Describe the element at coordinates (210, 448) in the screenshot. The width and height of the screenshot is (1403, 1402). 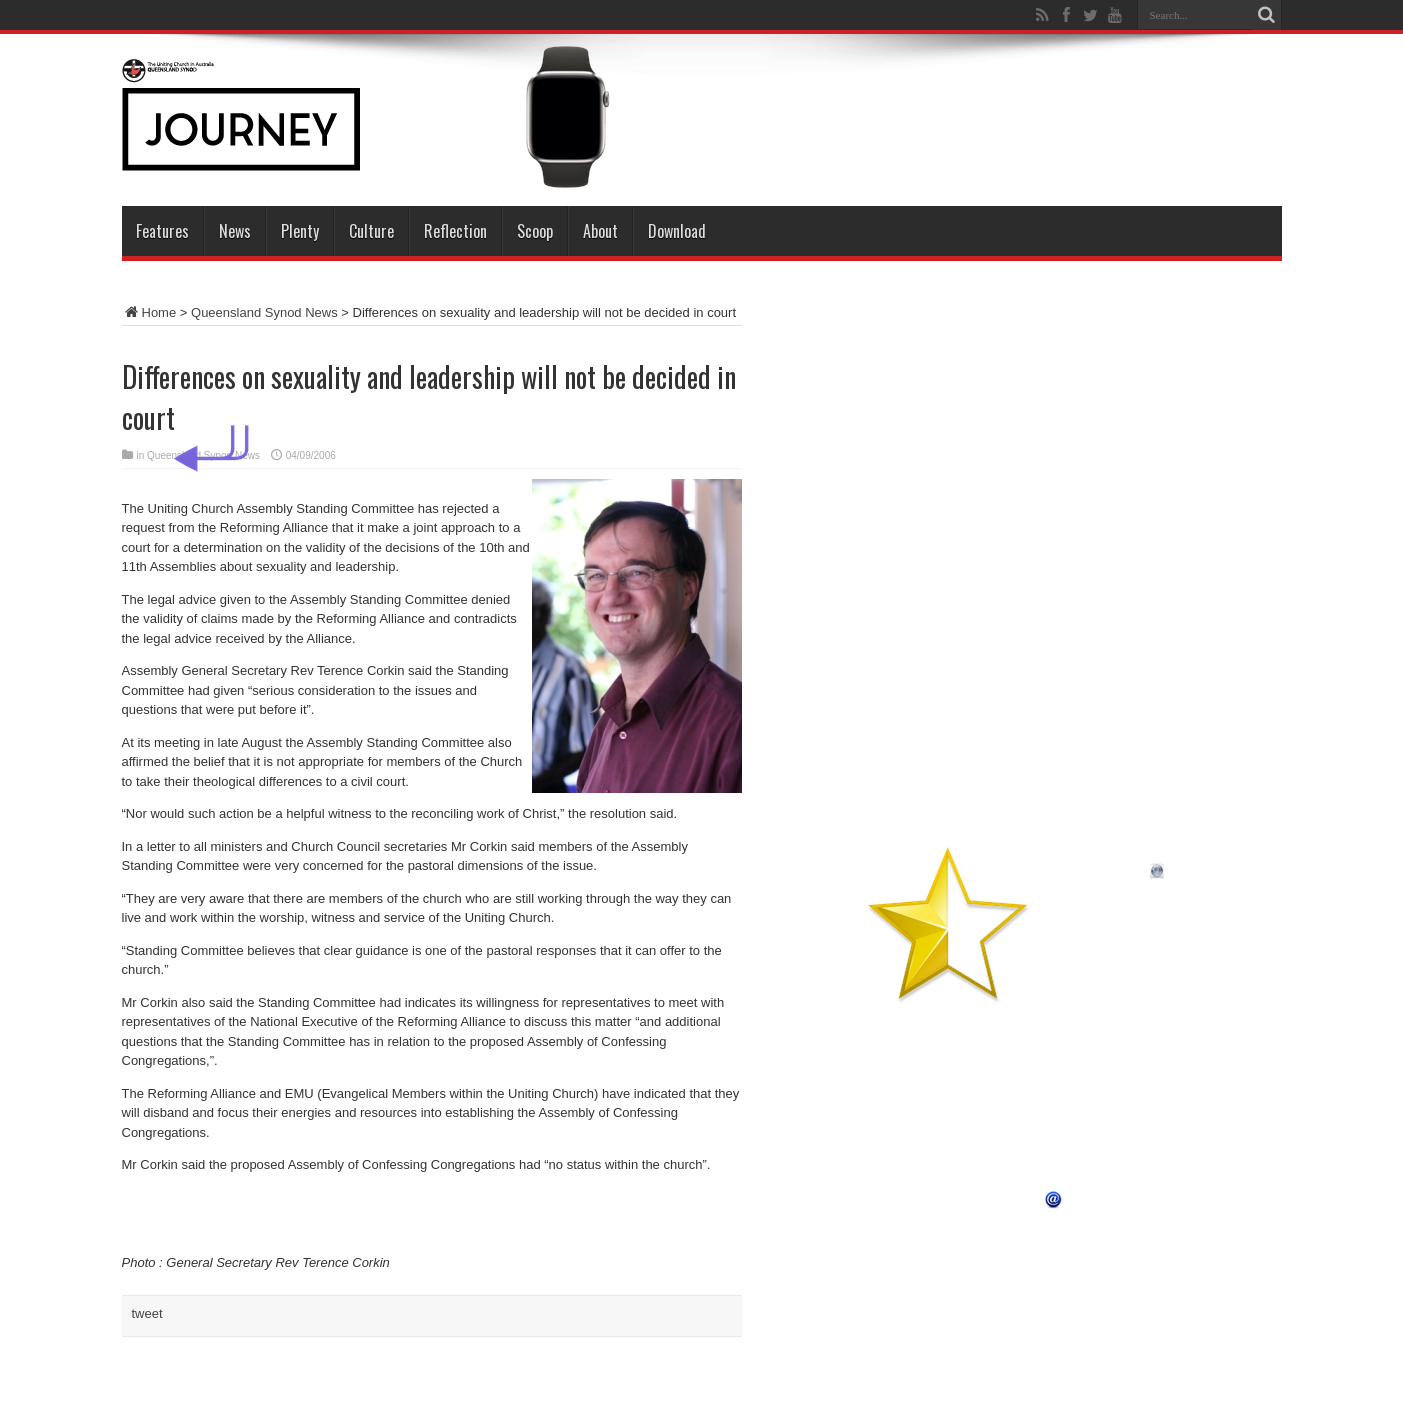
I see `reply to all recipients of an email` at that location.